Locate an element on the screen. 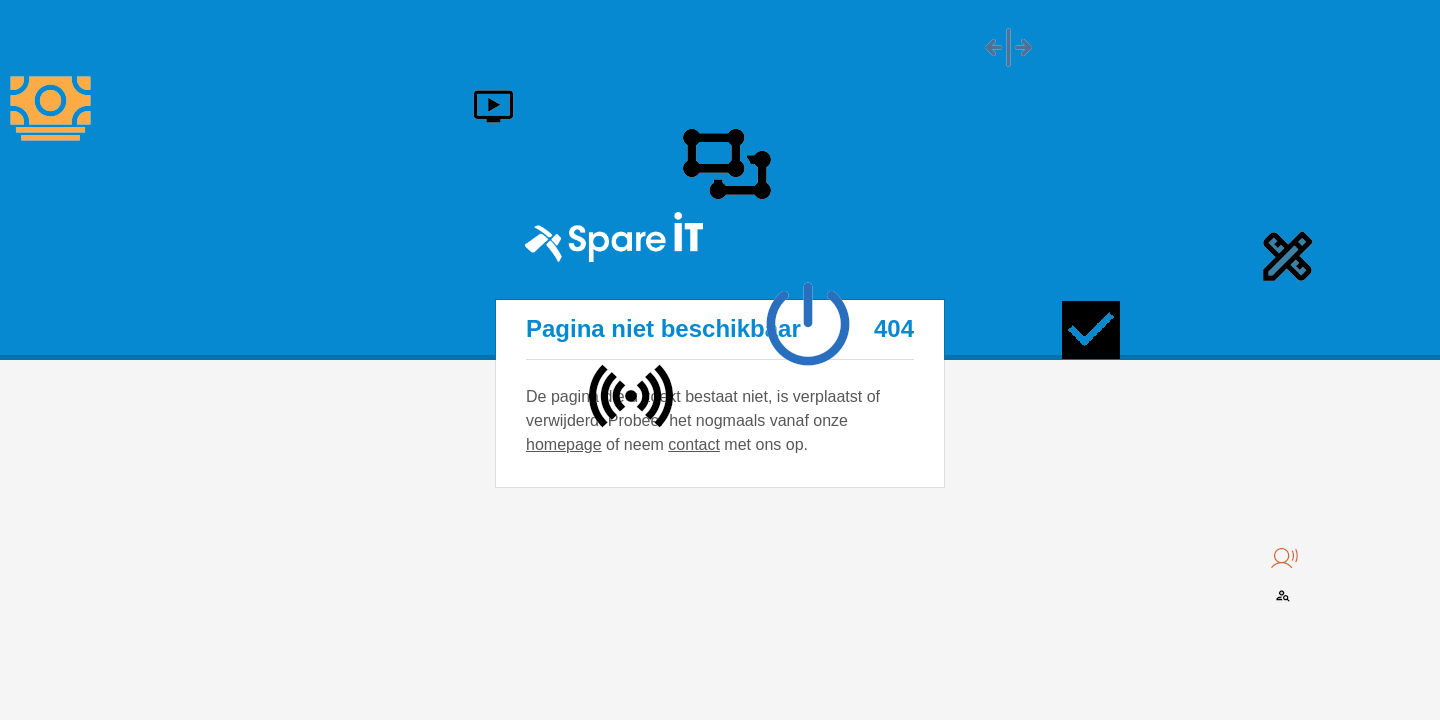  expand or resize content horizontally is located at coordinates (1008, 47).